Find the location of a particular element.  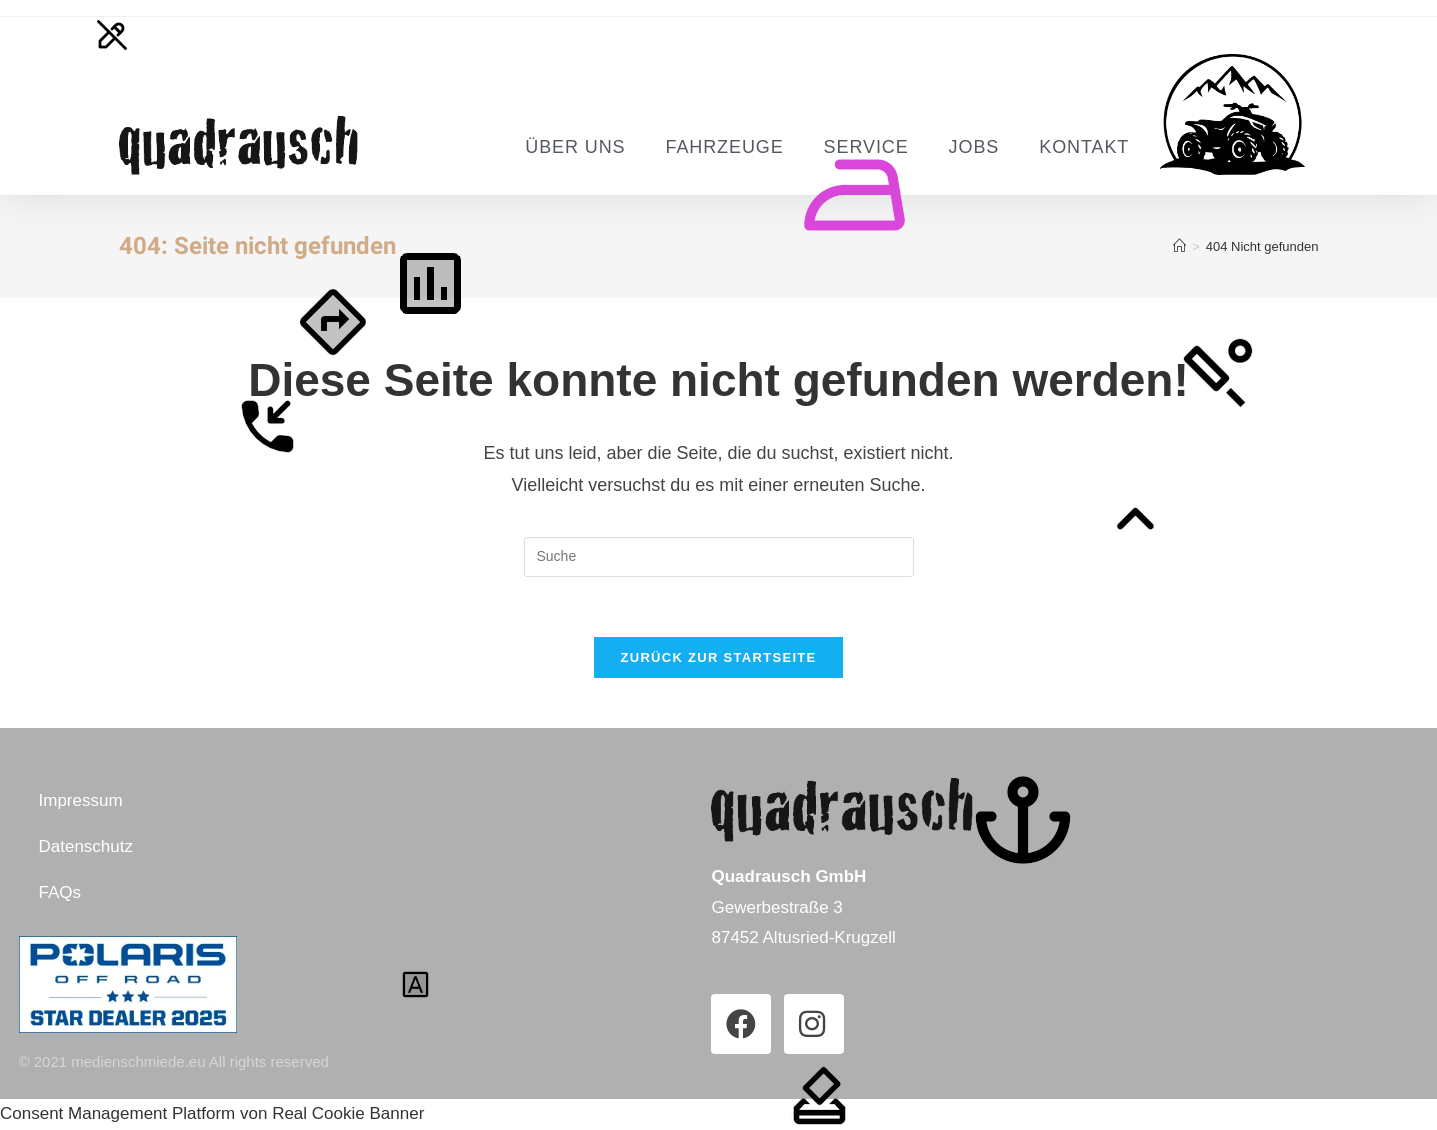

access cricket scores or sports updates is located at coordinates (1218, 373).